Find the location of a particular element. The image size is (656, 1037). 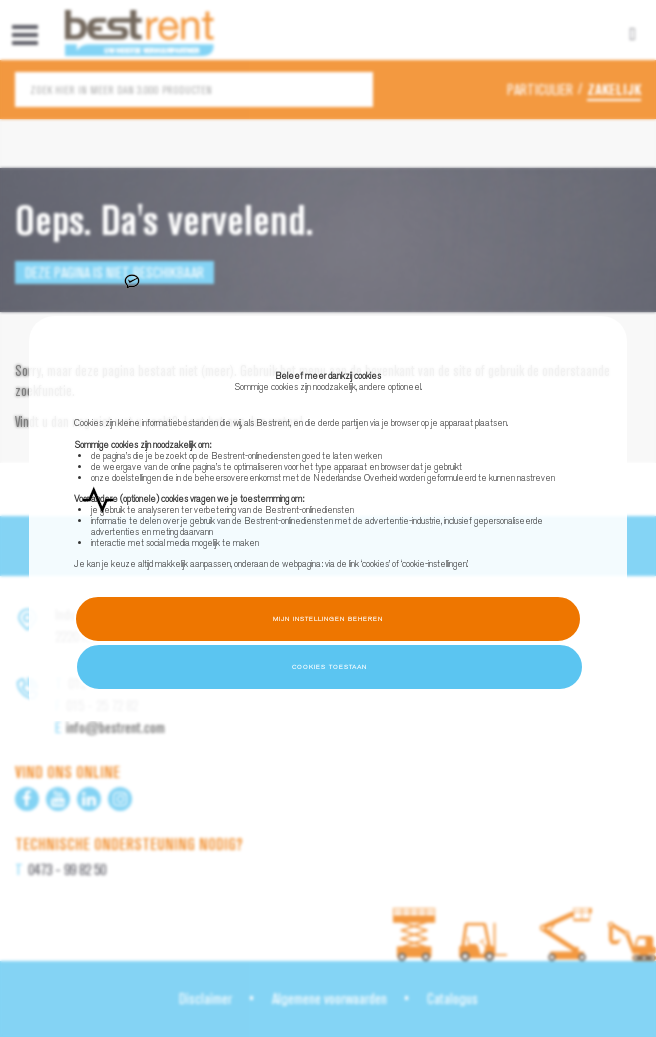

pay with WeChat Pay is located at coordinates (132, 281).